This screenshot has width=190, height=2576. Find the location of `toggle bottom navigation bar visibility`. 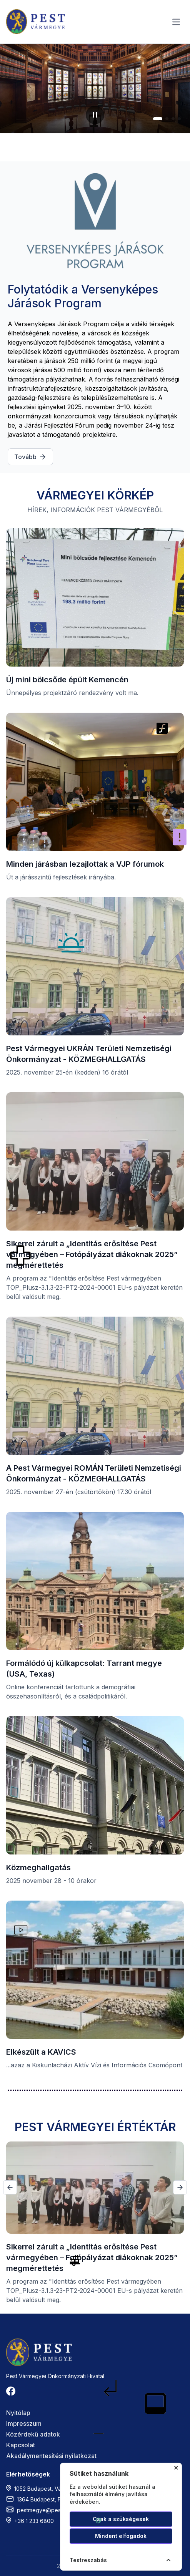

toggle bottom navigation bar visibility is located at coordinates (155, 2403).